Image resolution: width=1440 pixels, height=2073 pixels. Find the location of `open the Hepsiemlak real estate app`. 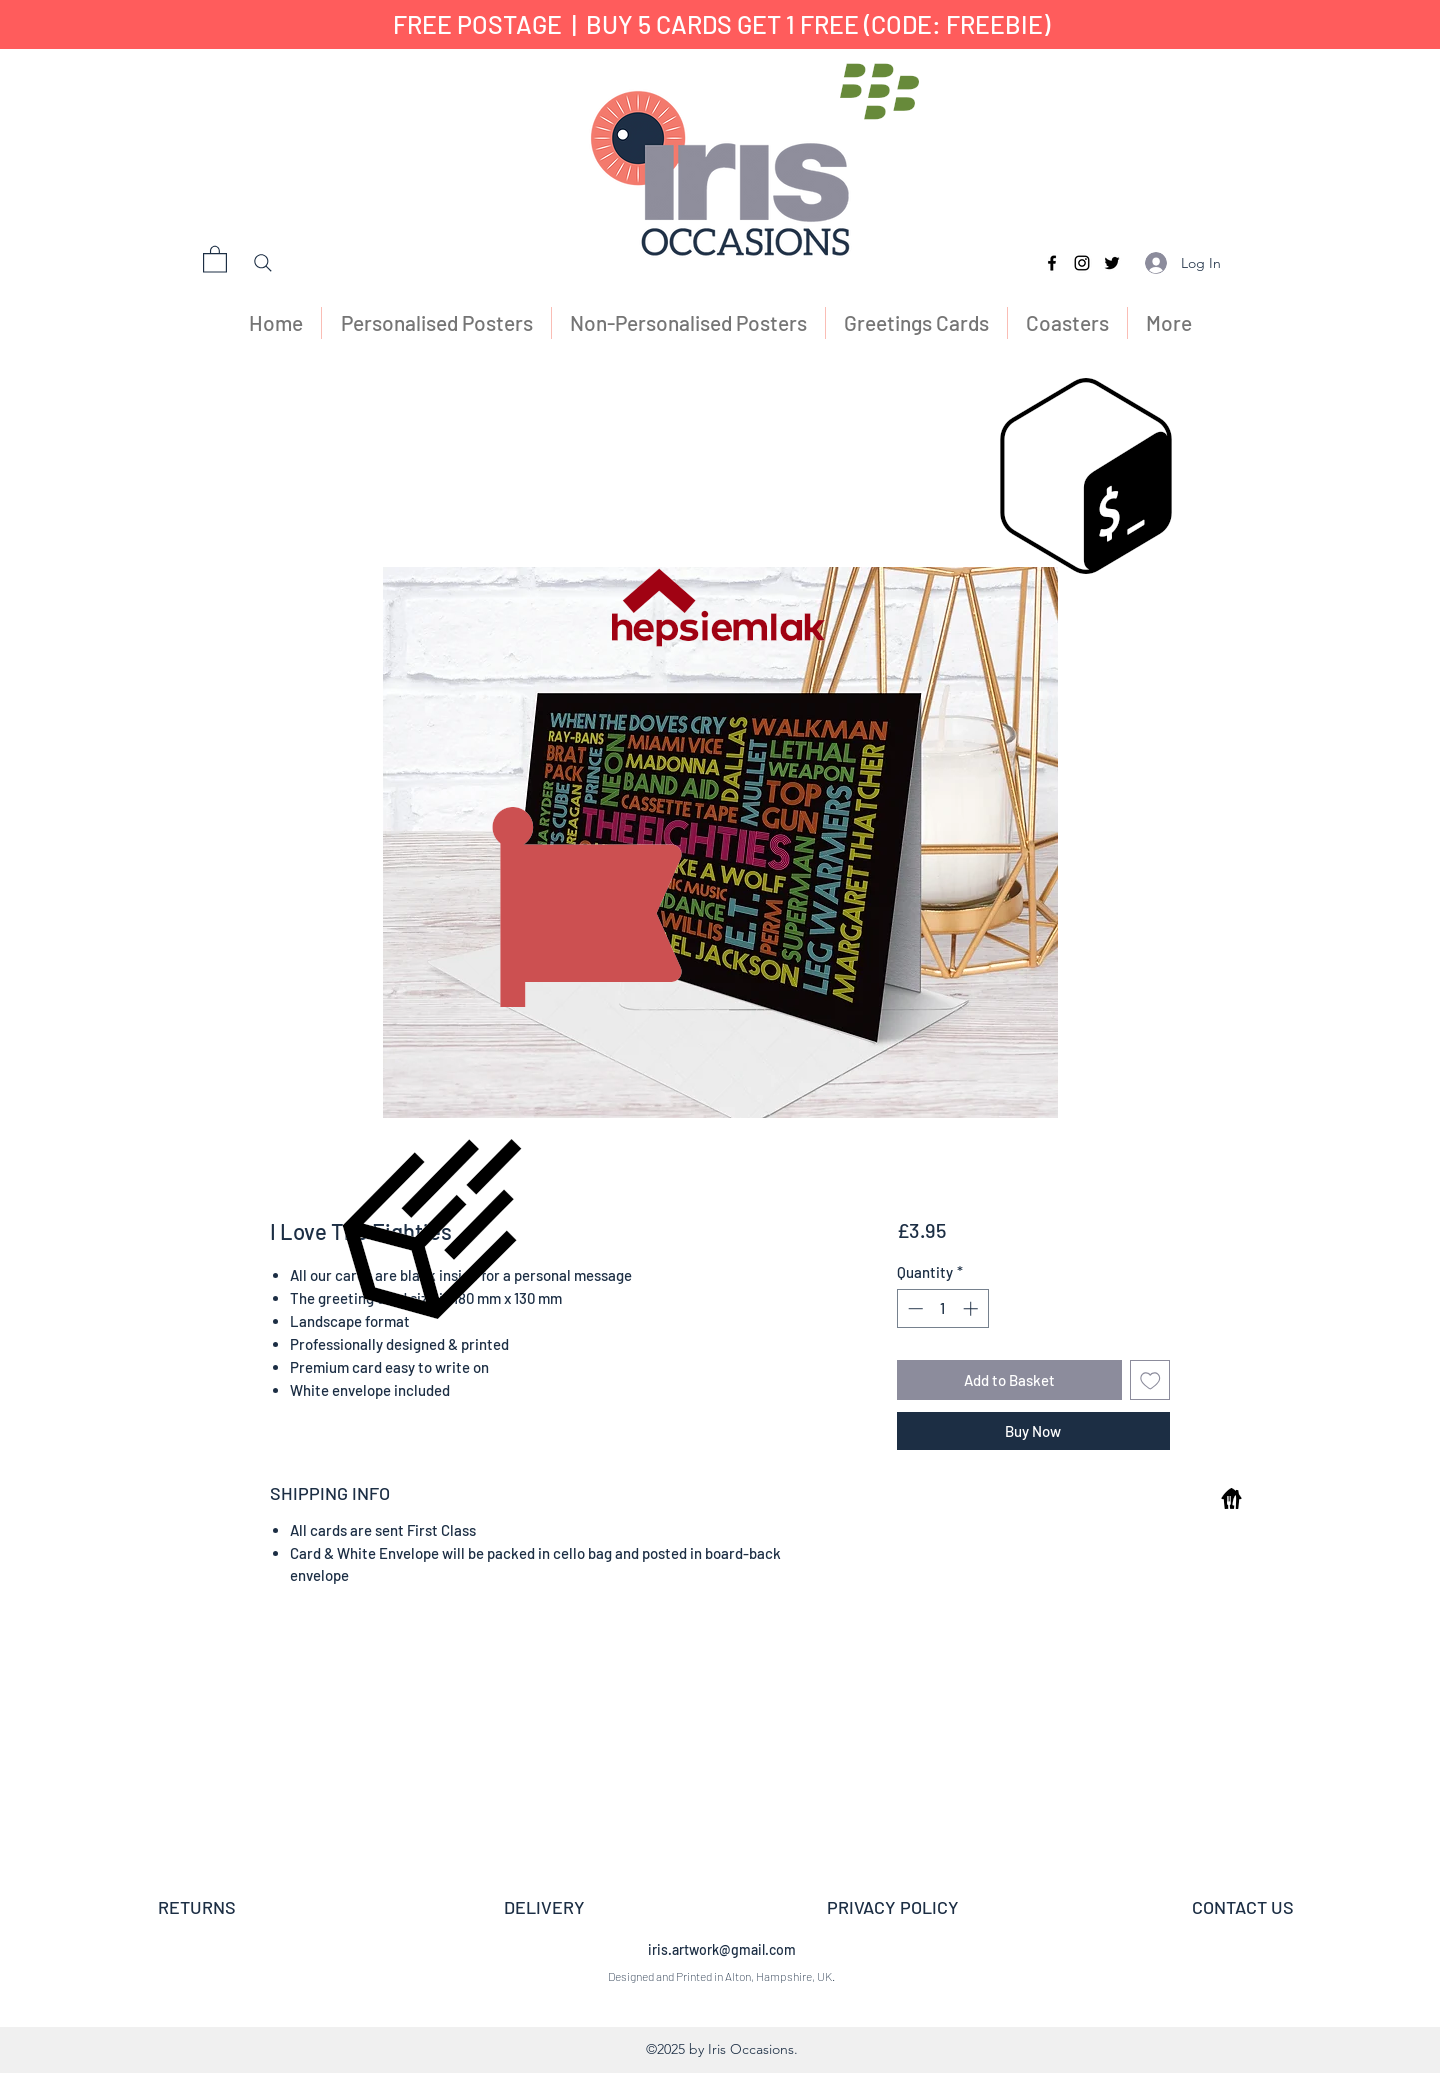

open the Hepsiemlak real estate app is located at coordinates (718, 607).